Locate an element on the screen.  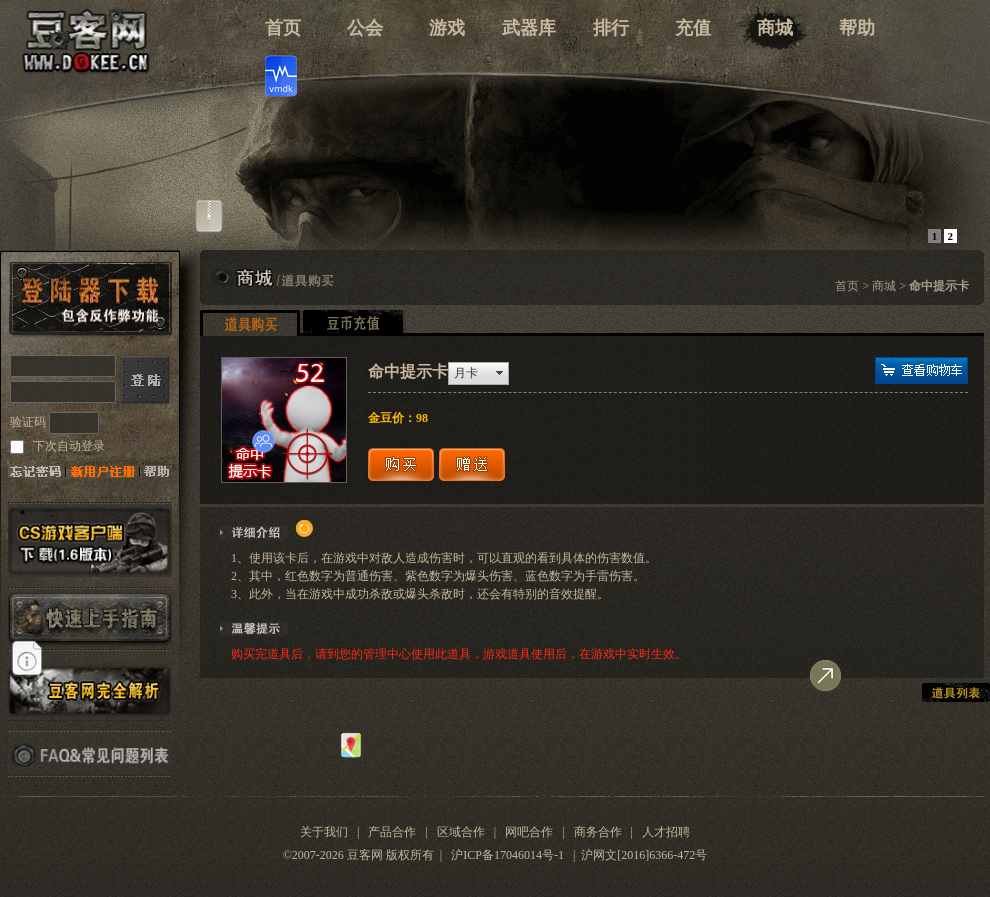
switch to a different user account is located at coordinates (263, 441).